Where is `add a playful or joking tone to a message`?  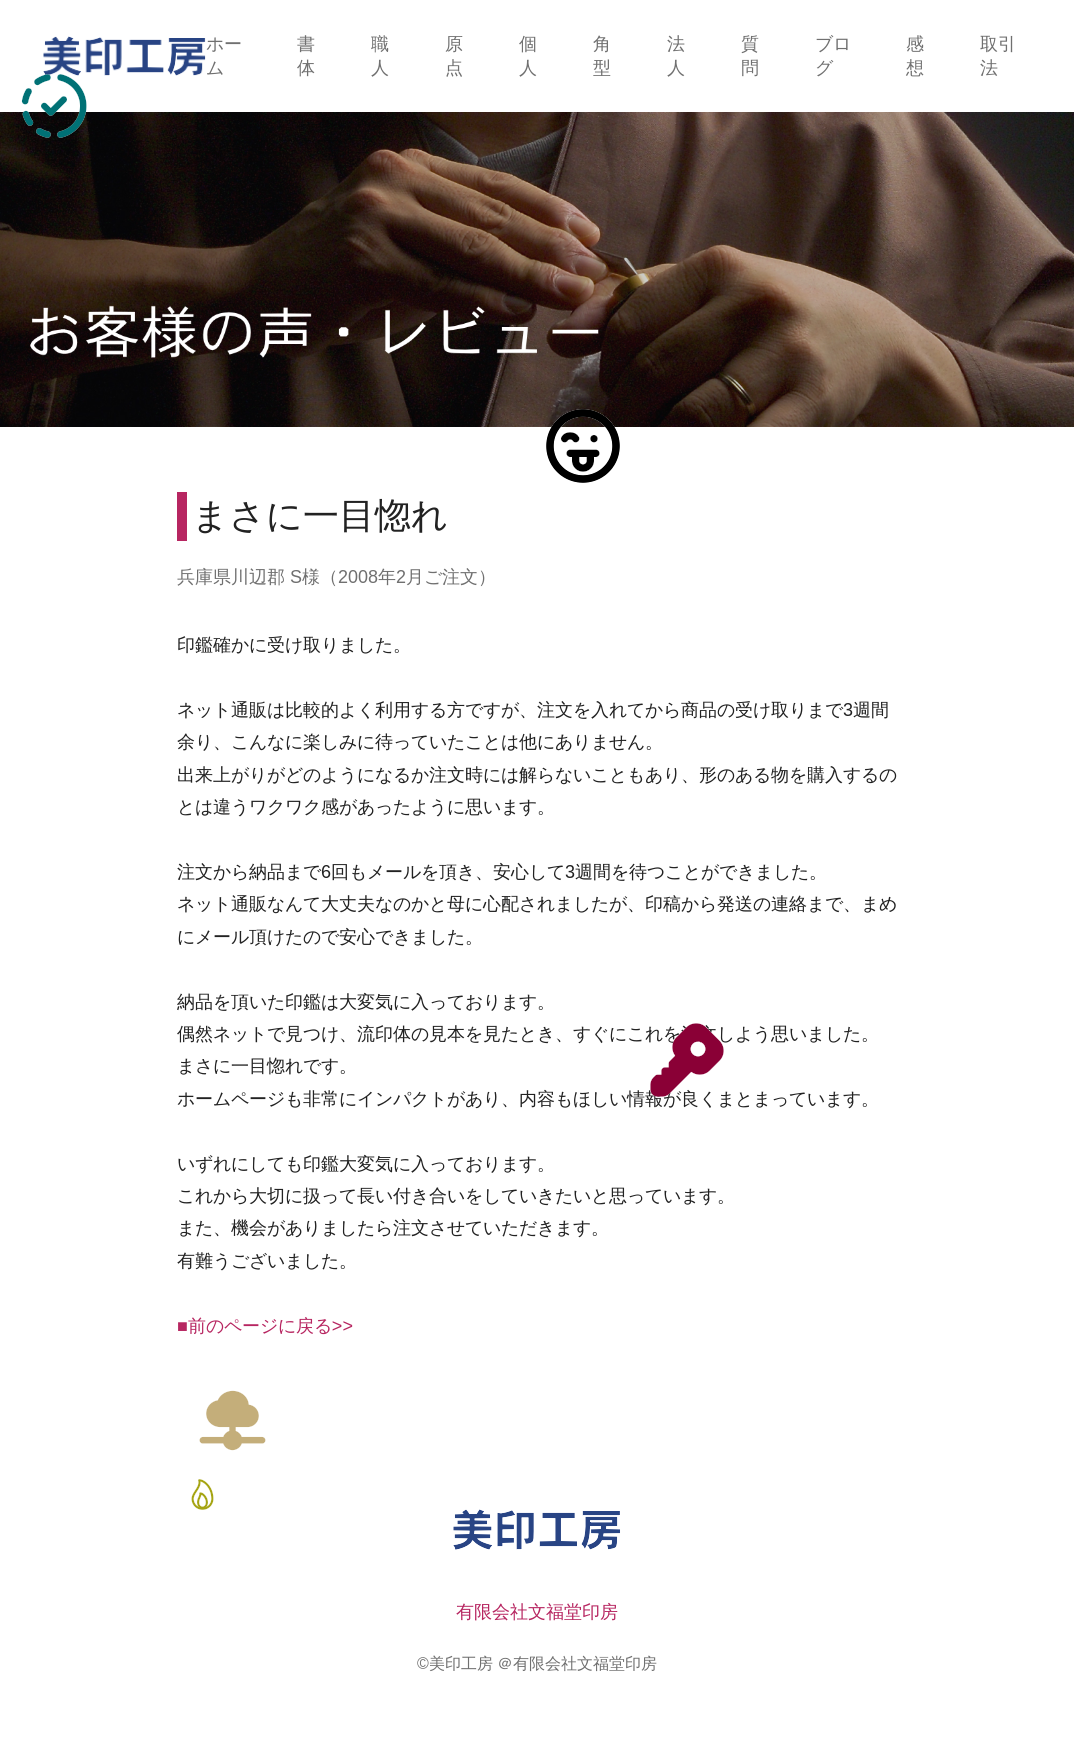 add a playful or joking tone to a message is located at coordinates (583, 446).